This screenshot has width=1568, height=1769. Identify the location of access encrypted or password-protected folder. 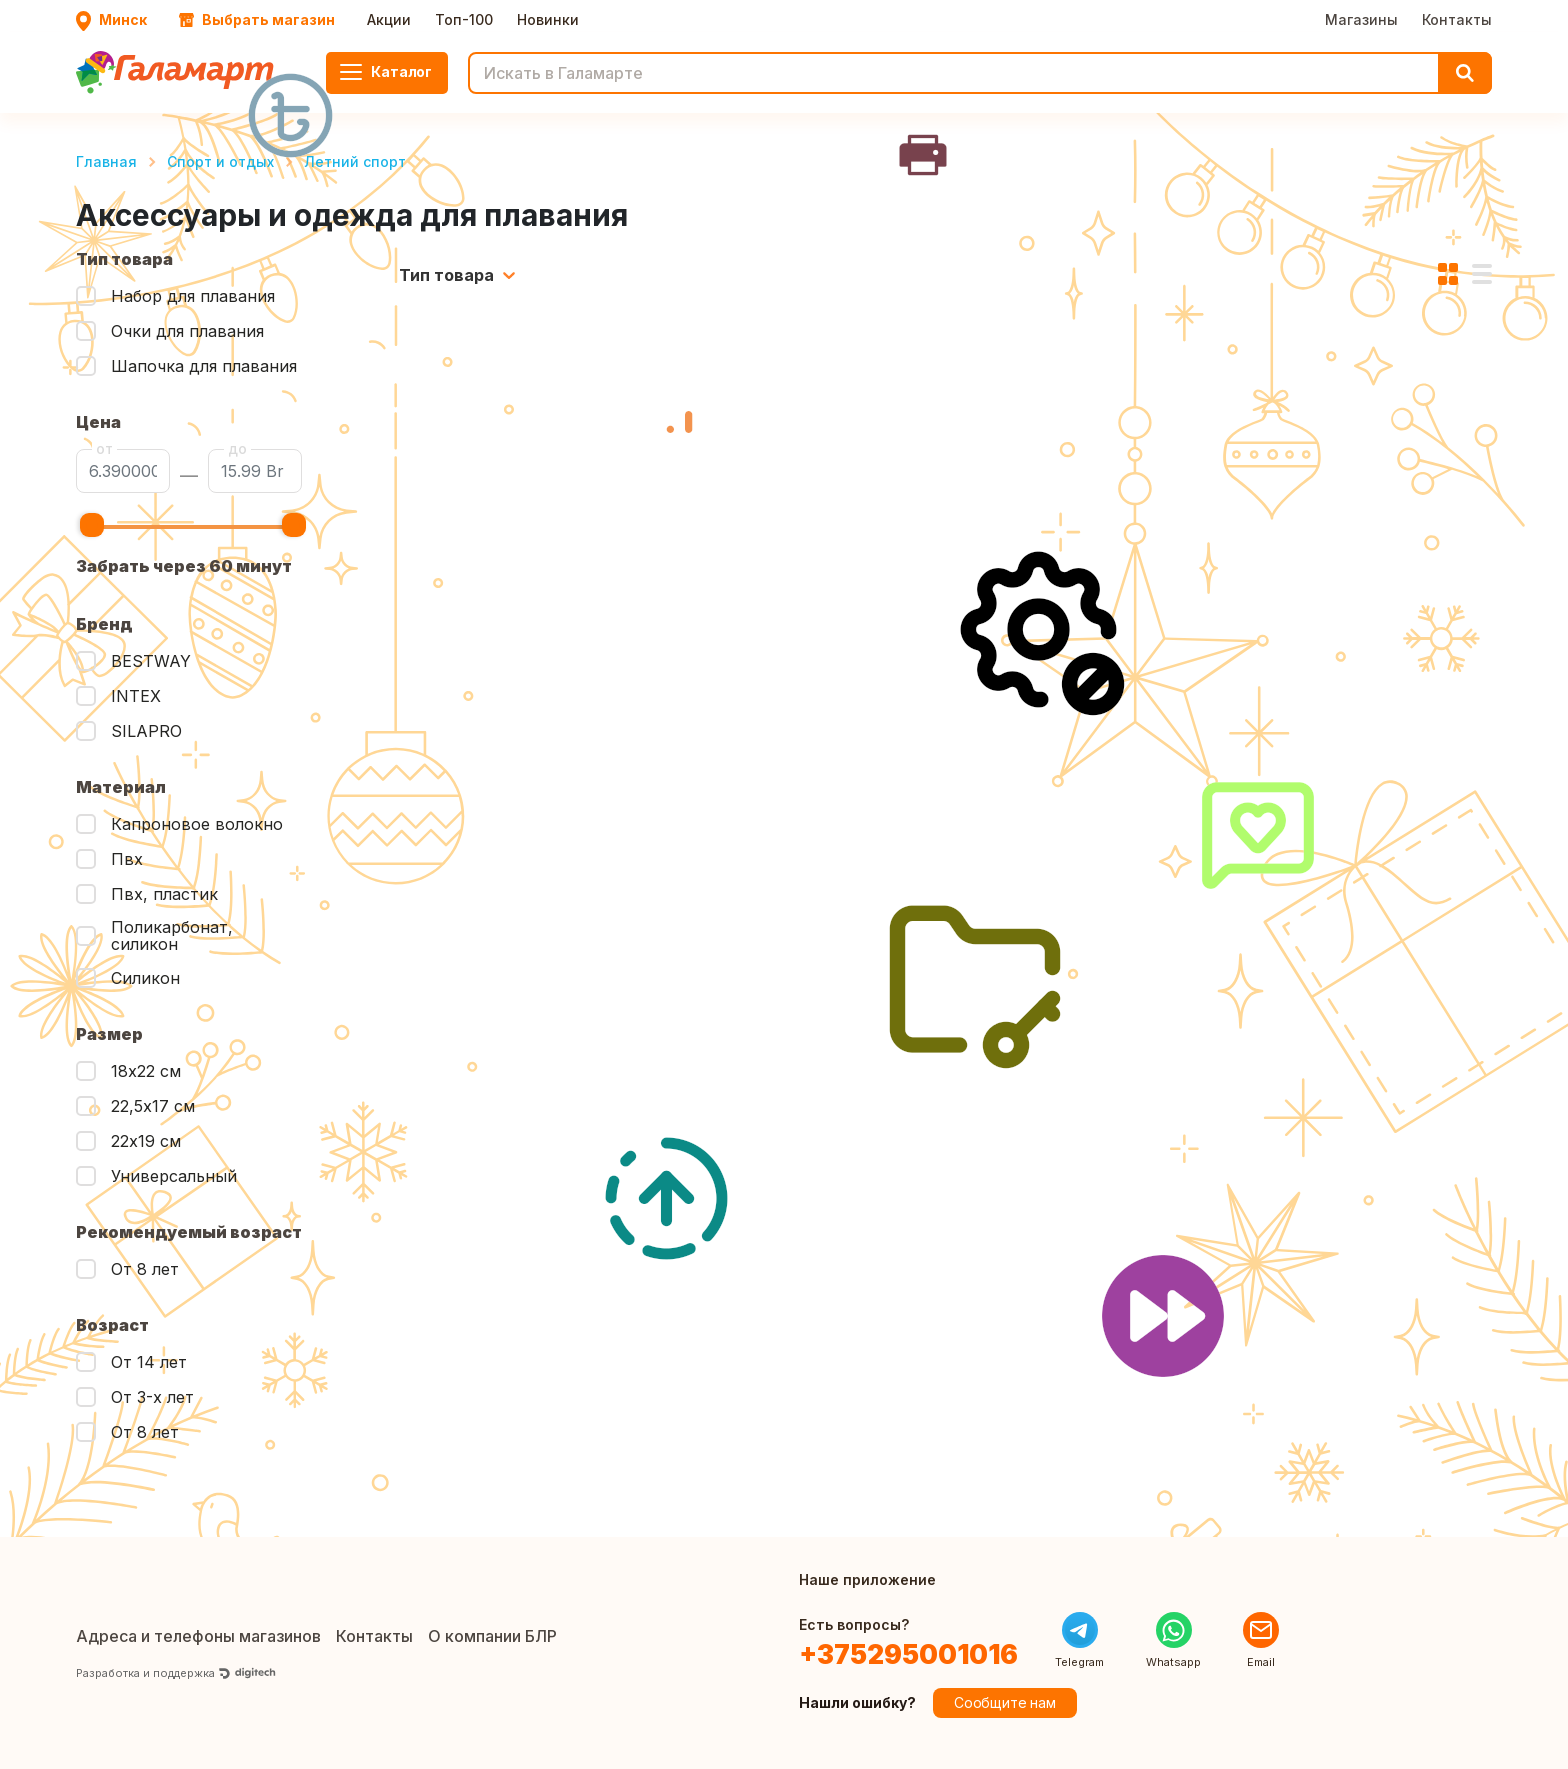
(975, 983).